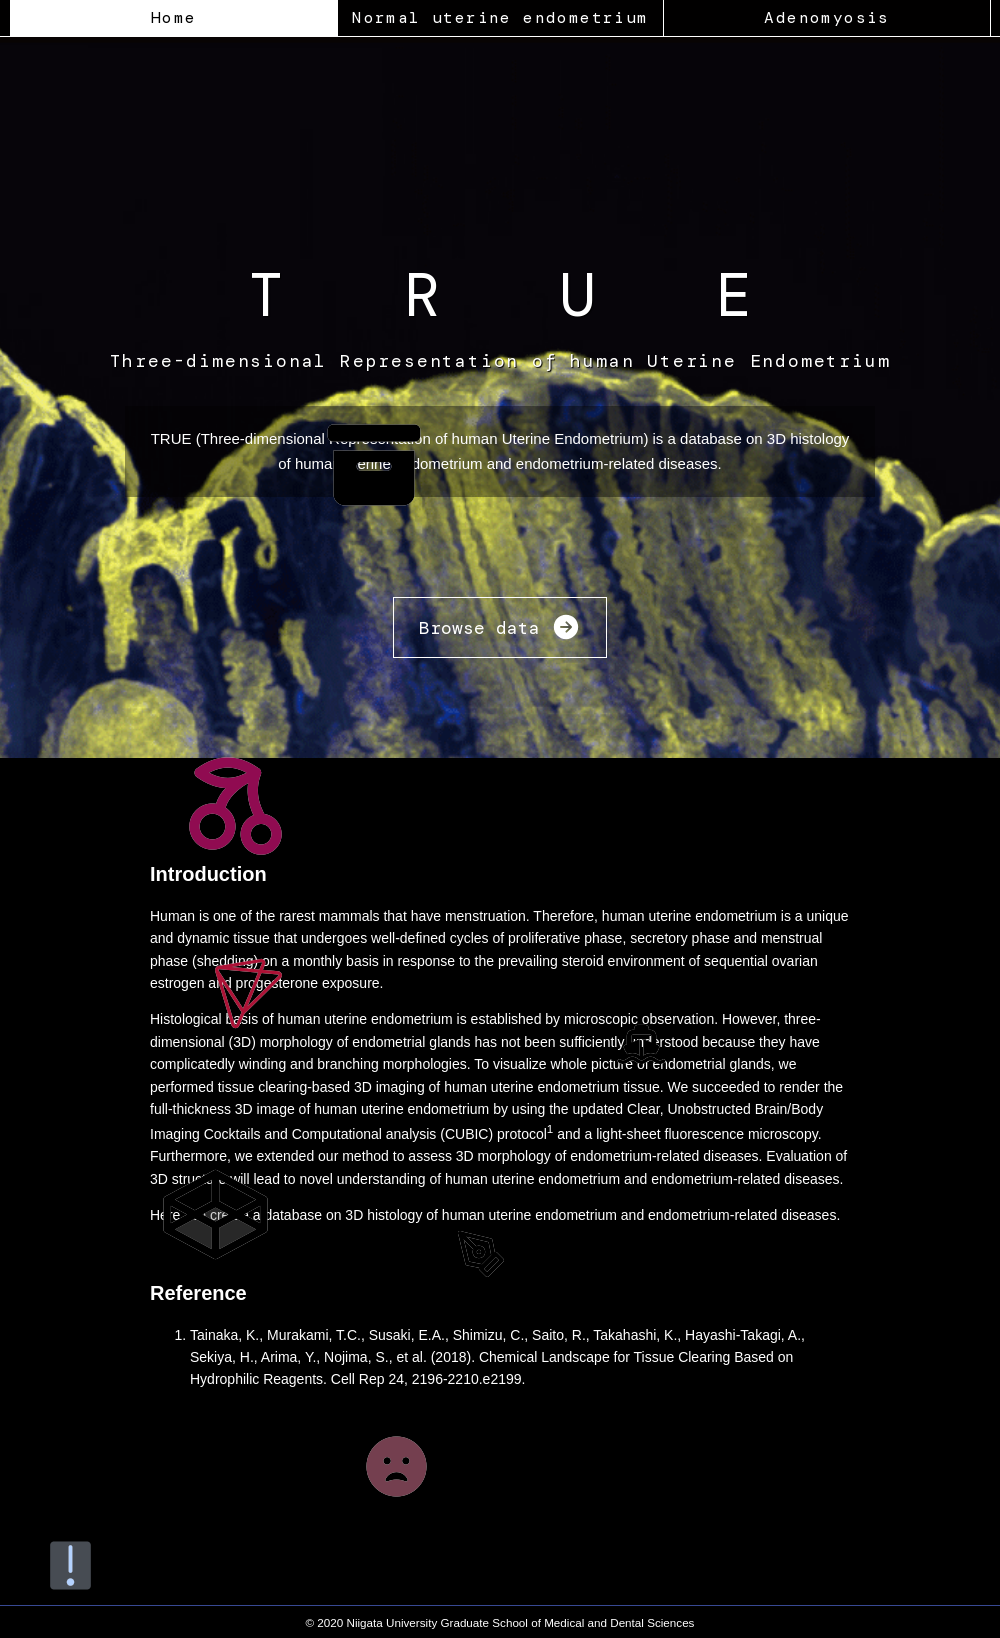 This screenshot has height=1638, width=1000. Describe the element at coordinates (70, 1565) in the screenshot. I see `indicates an alert or warning that requires attention` at that location.